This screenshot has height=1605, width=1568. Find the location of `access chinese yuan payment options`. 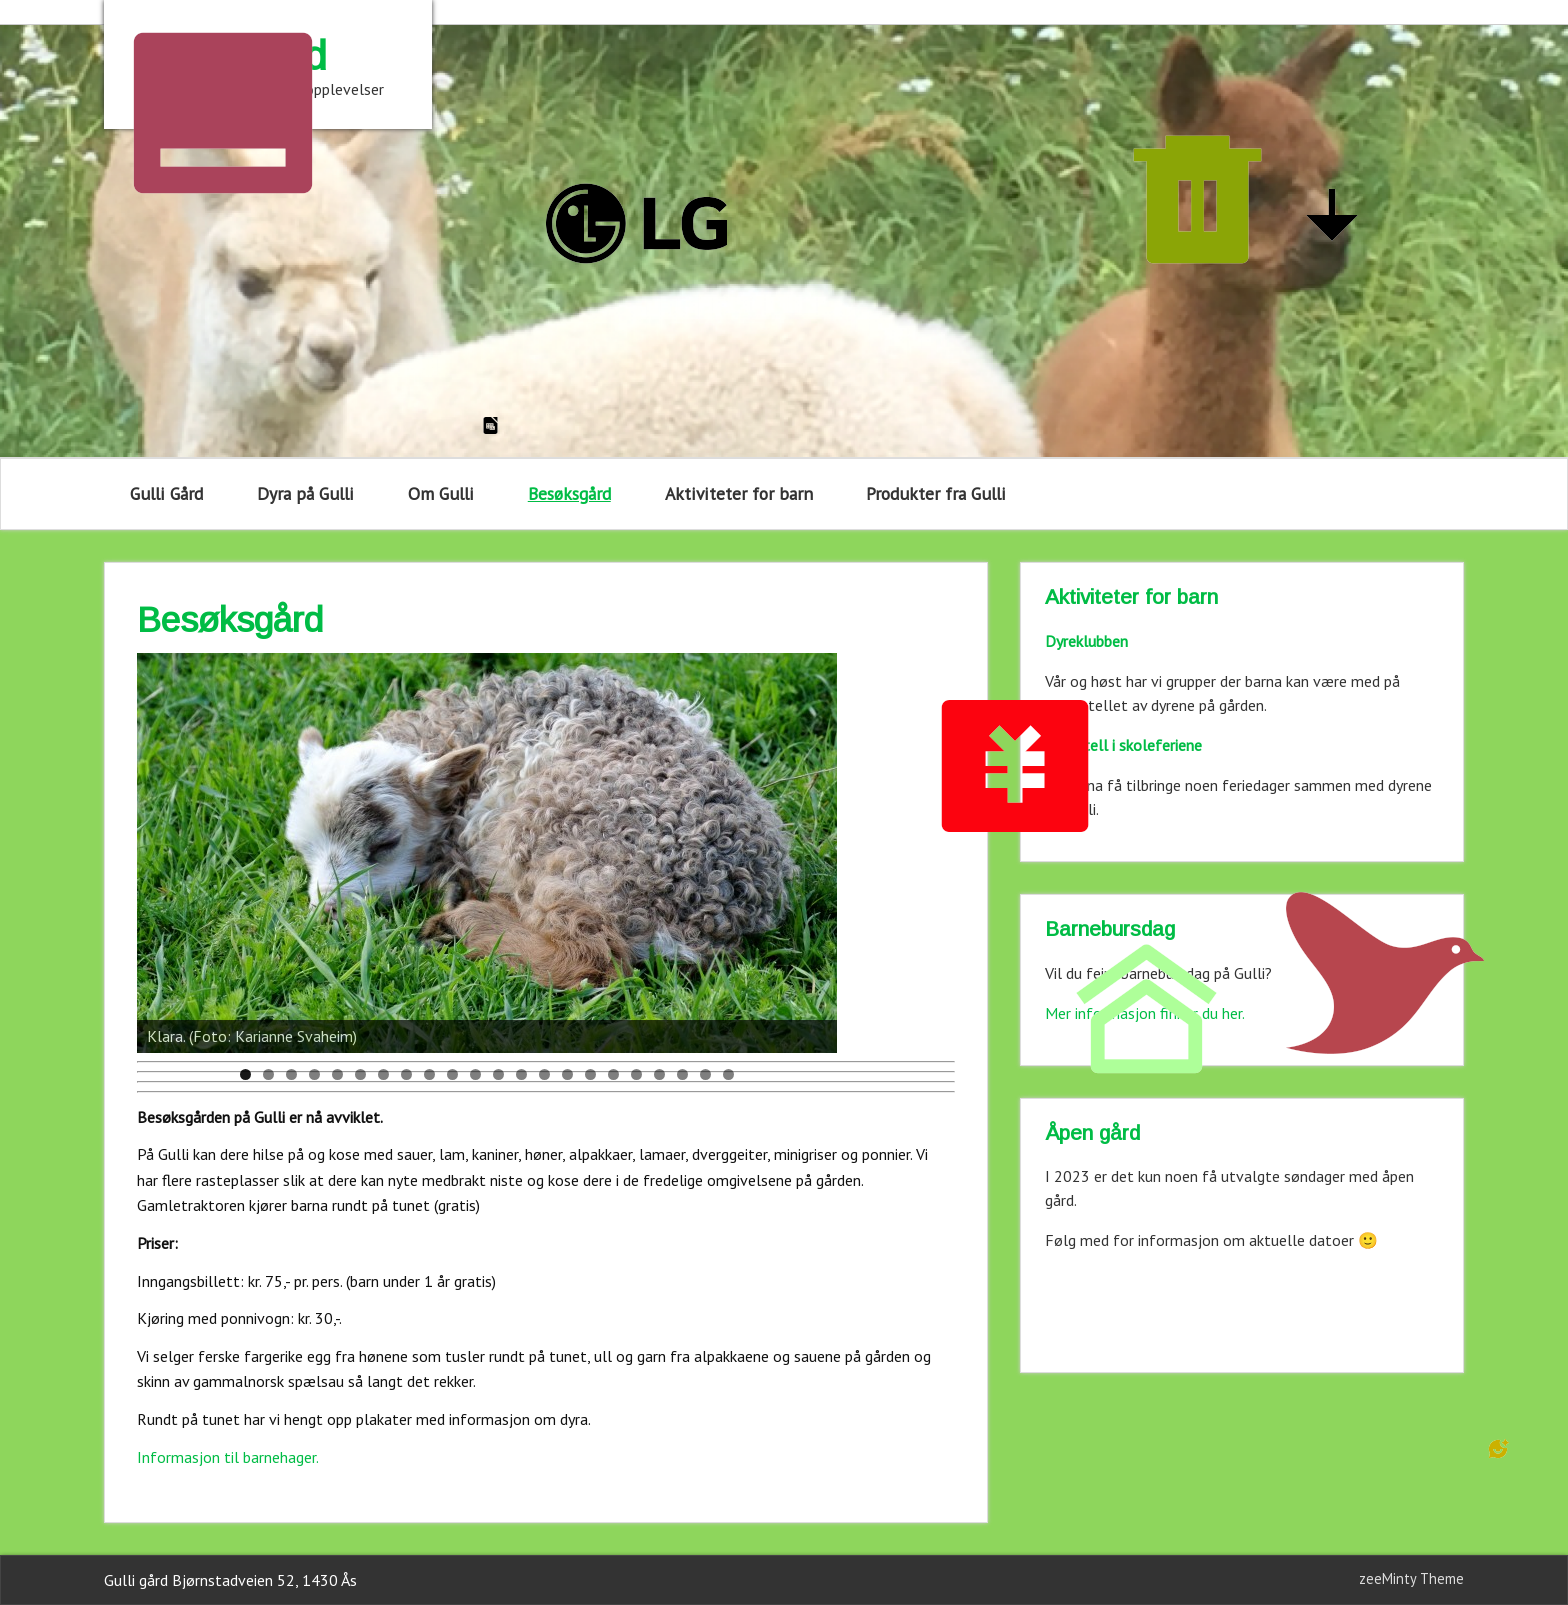

access chinese yuan payment options is located at coordinates (1015, 766).